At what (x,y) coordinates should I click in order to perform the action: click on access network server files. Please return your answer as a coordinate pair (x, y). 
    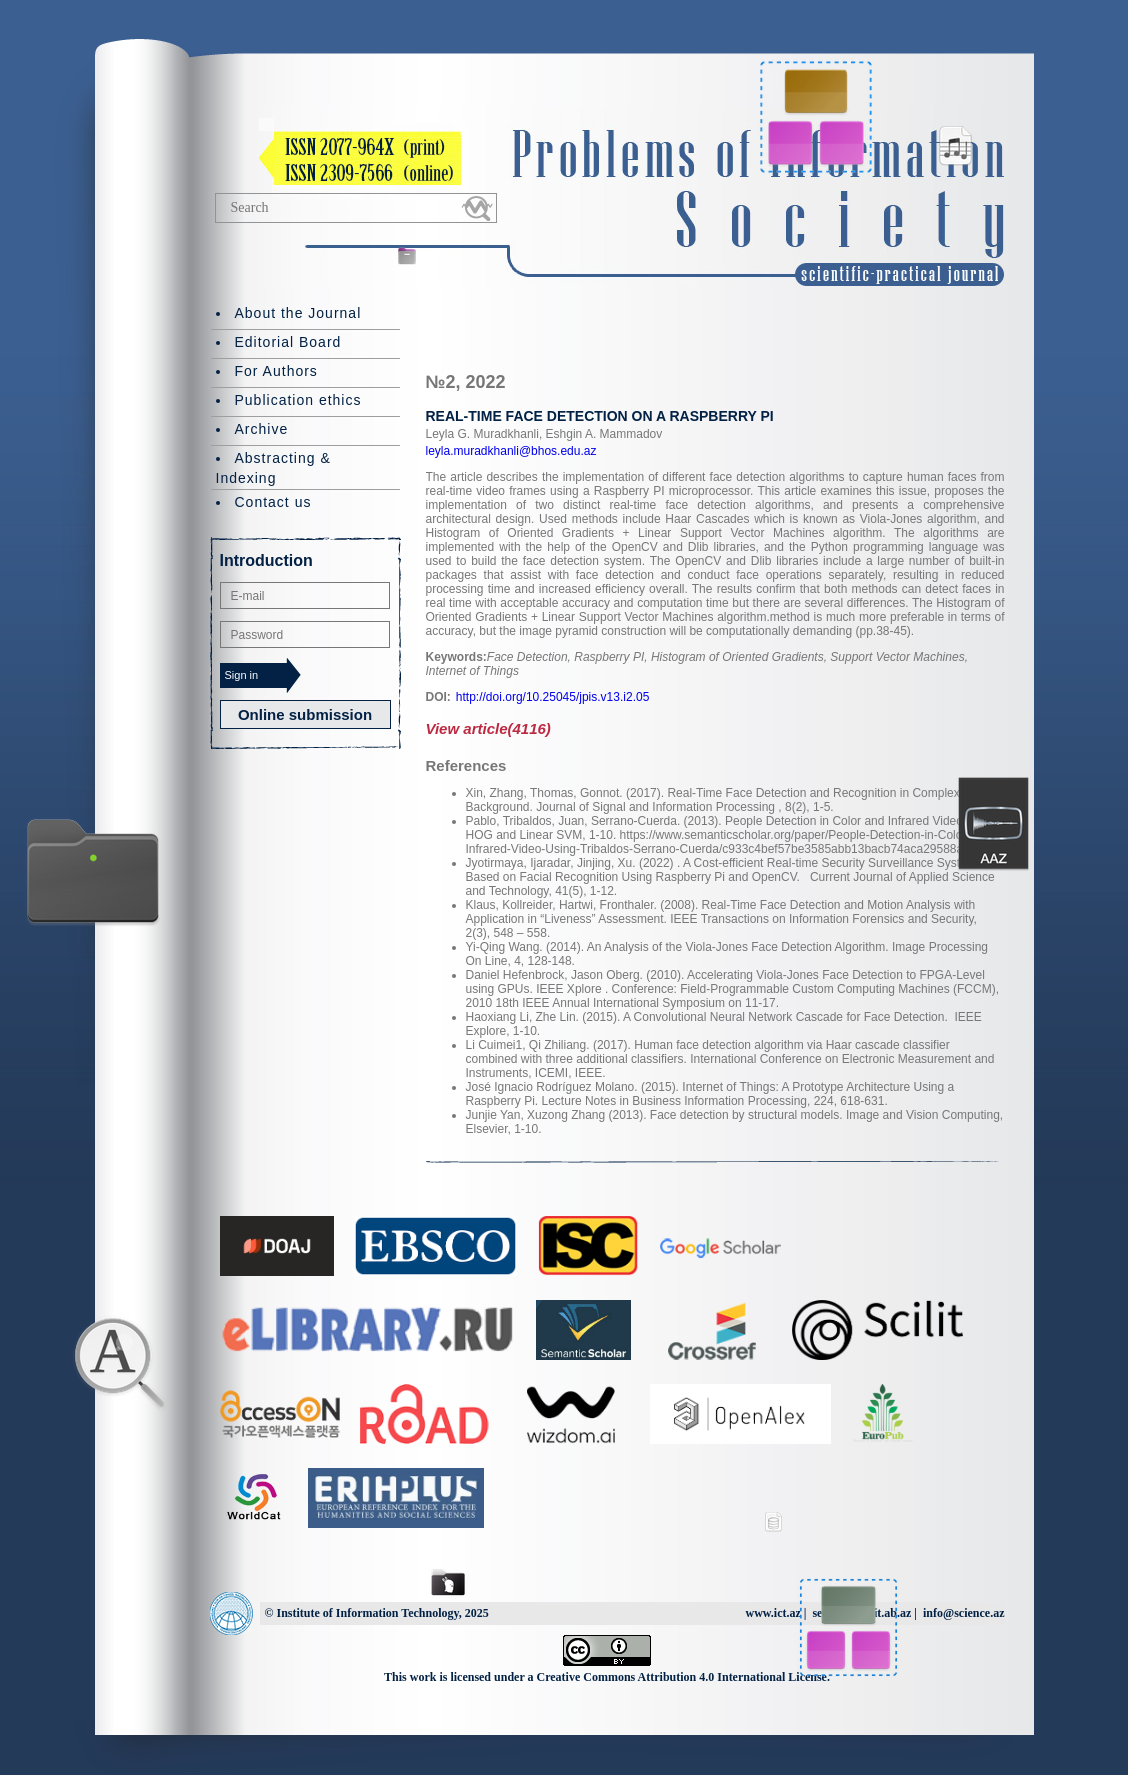
    Looking at the image, I should click on (92, 874).